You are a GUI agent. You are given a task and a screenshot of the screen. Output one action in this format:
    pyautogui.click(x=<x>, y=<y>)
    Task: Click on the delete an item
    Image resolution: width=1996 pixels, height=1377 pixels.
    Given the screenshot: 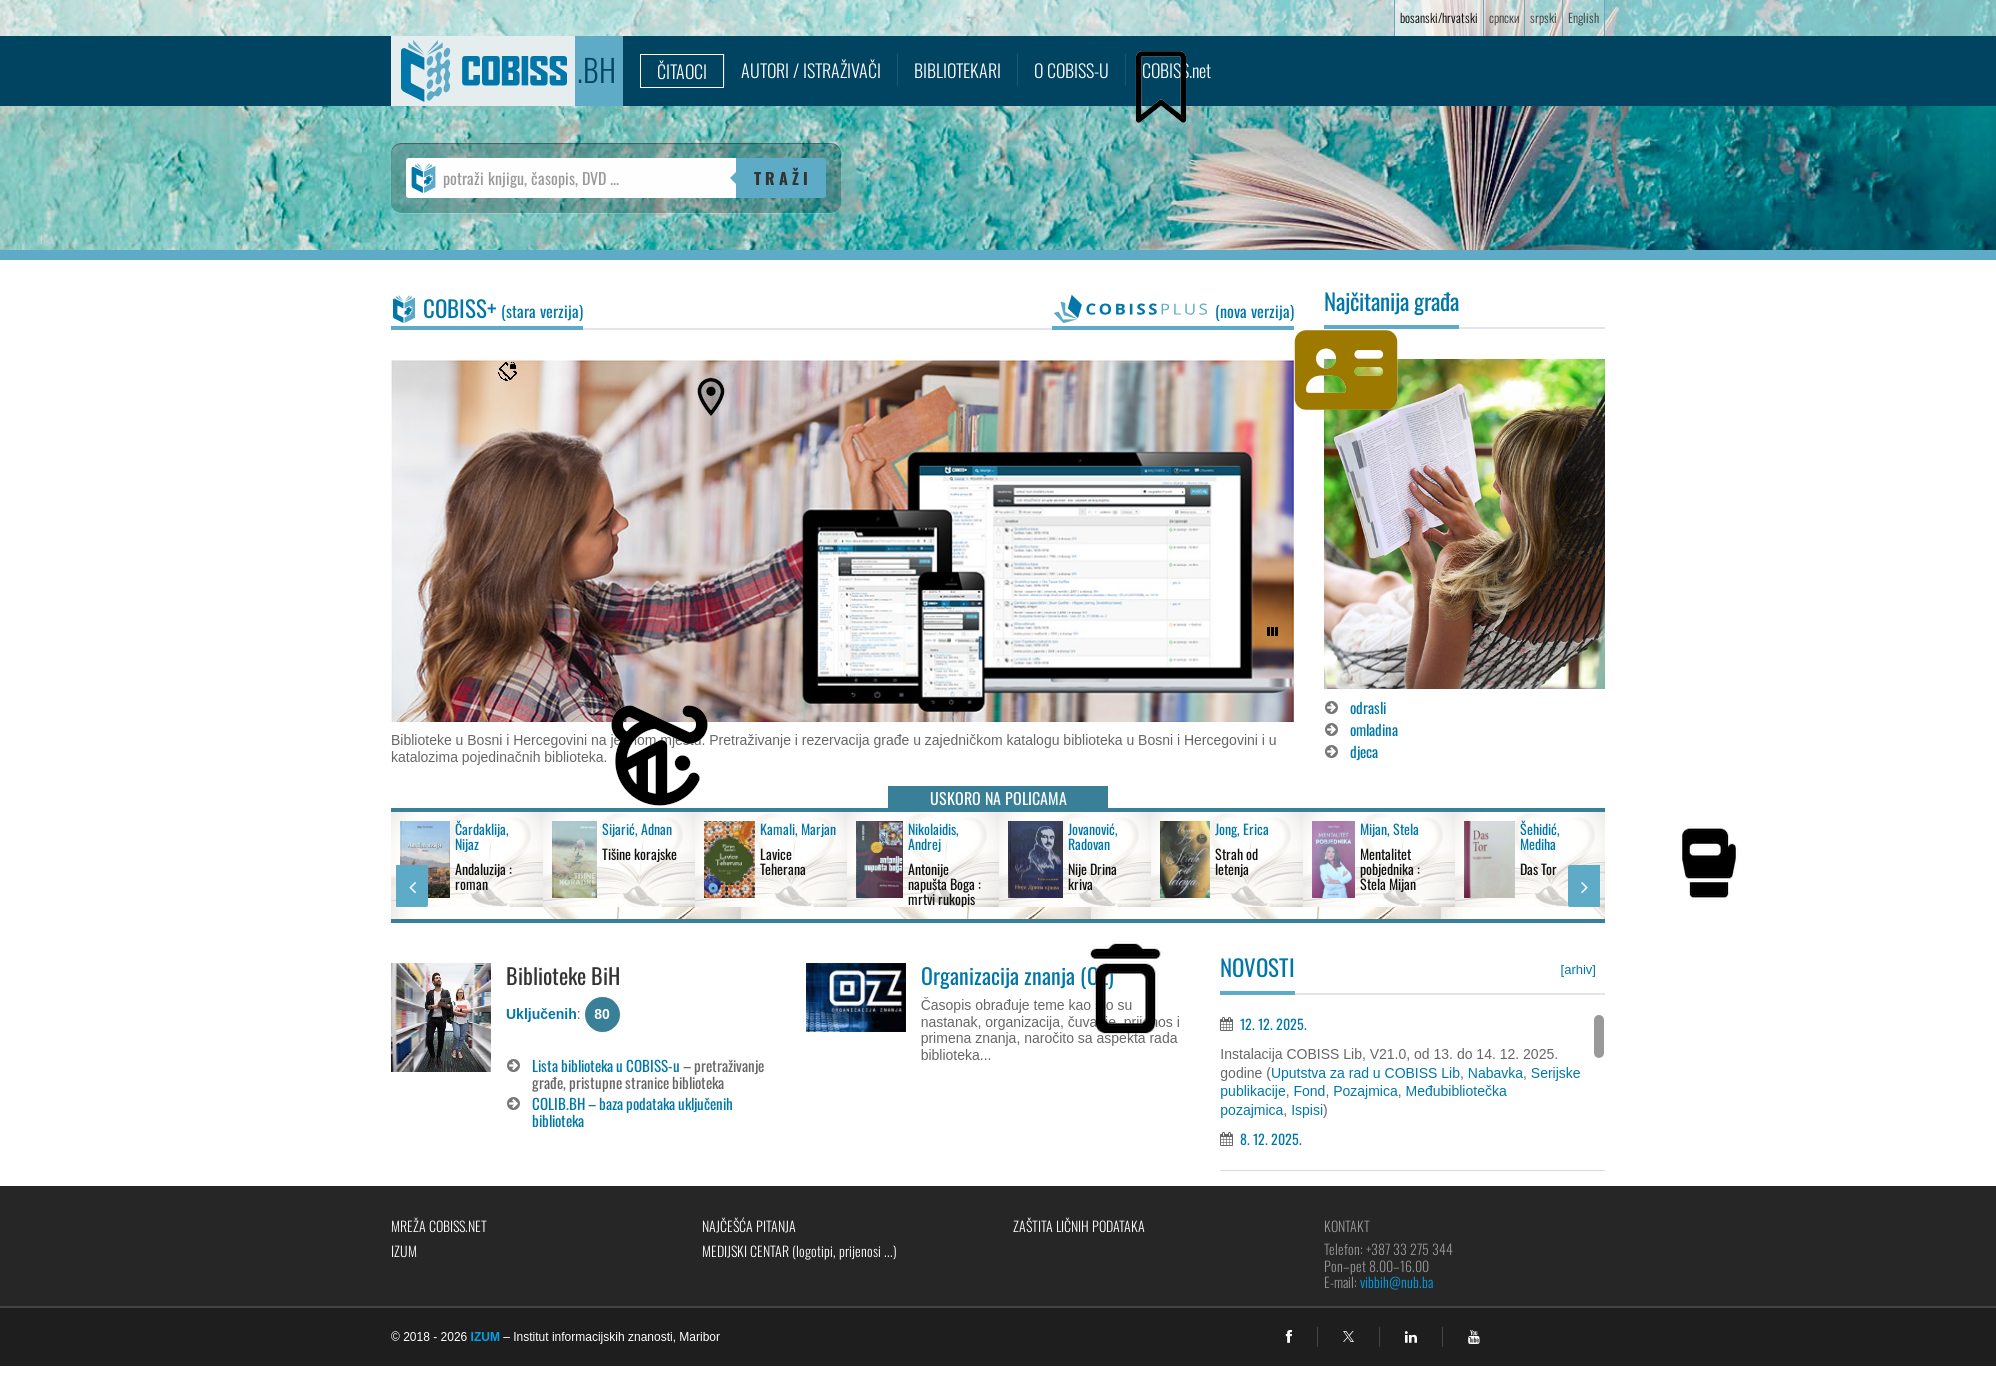 What is the action you would take?
    pyautogui.click(x=1125, y=988)
    